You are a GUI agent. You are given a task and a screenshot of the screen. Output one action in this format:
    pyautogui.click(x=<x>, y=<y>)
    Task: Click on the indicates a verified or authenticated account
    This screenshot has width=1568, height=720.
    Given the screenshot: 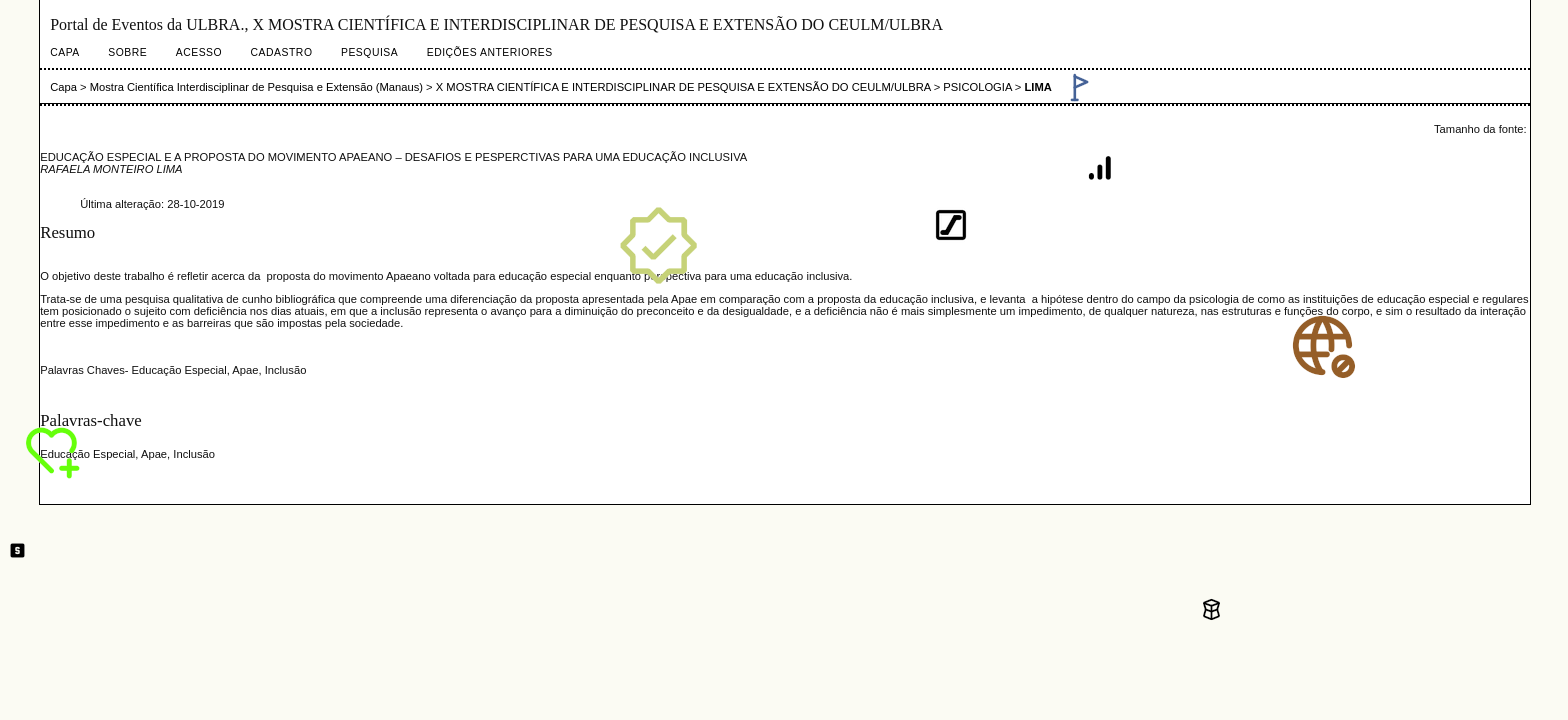 What is the action you would take?
    pyautogui.click(x=658, y=245)
    